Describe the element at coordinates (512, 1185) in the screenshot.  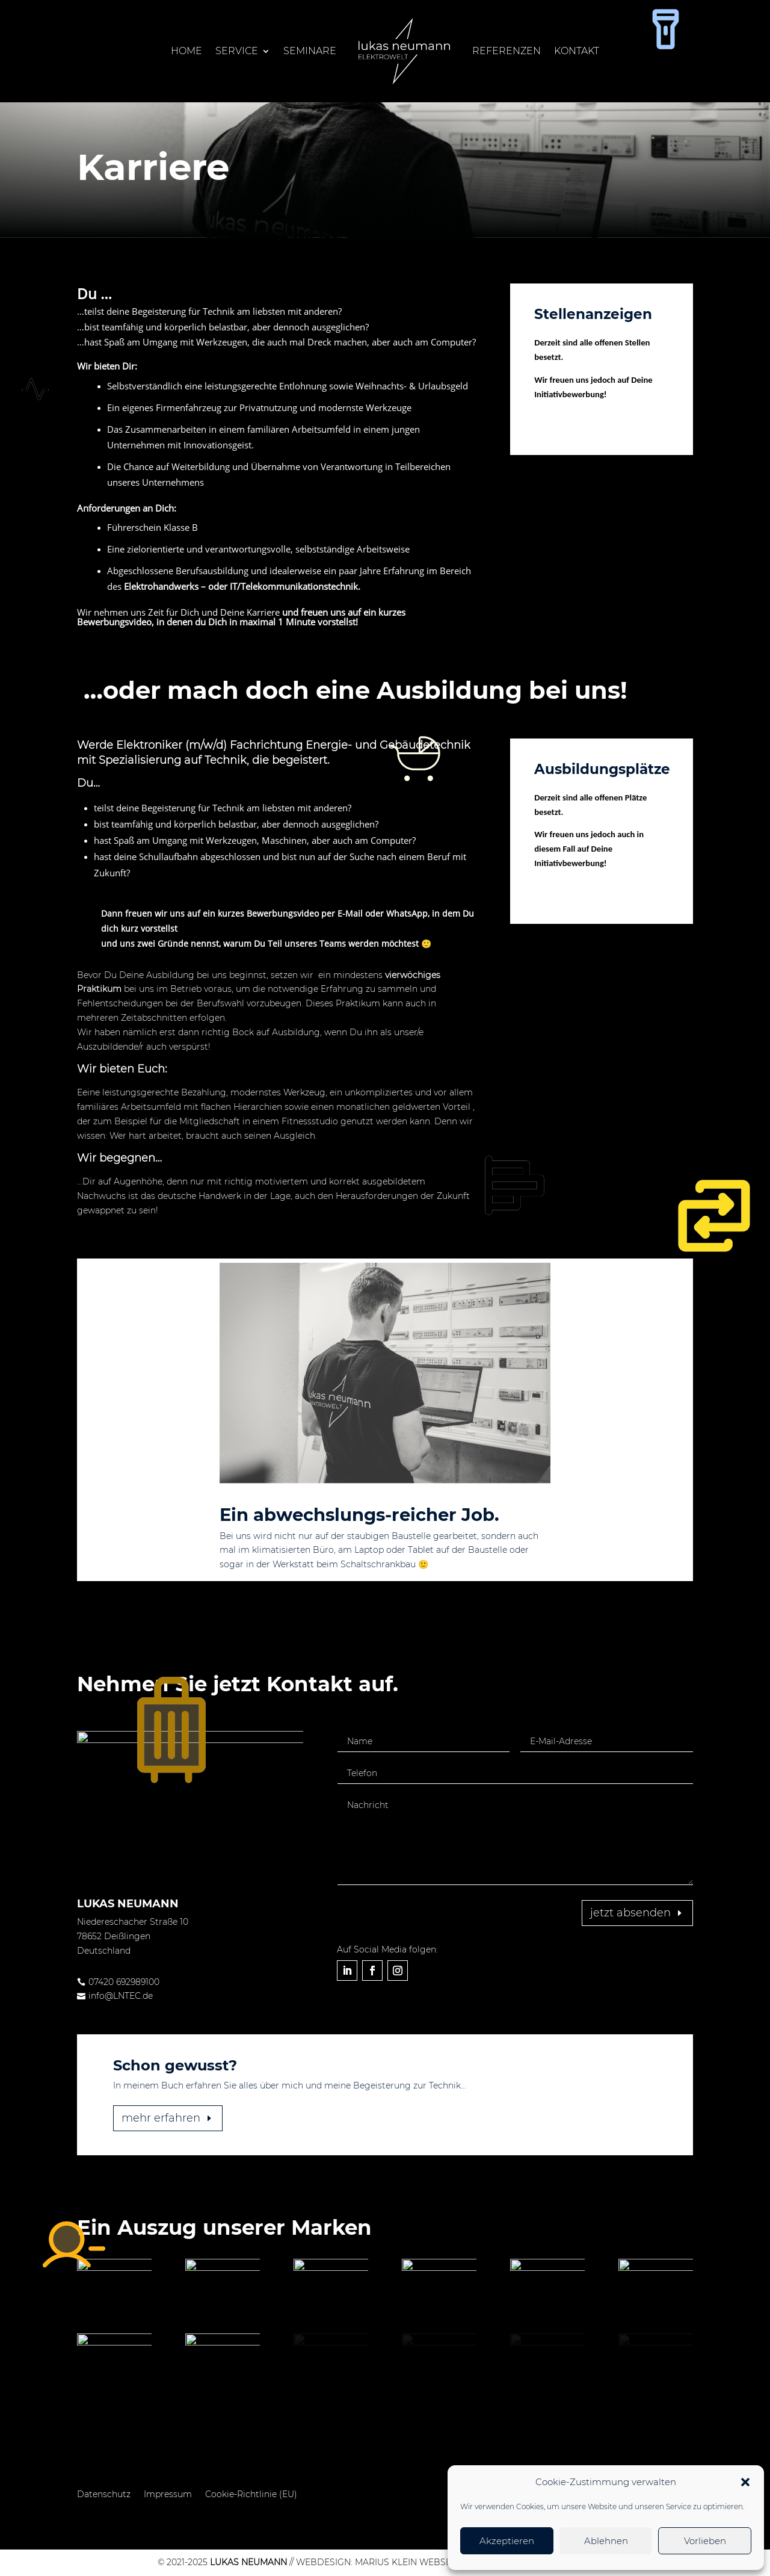
I see `view horizontal bar chart data` at that location.